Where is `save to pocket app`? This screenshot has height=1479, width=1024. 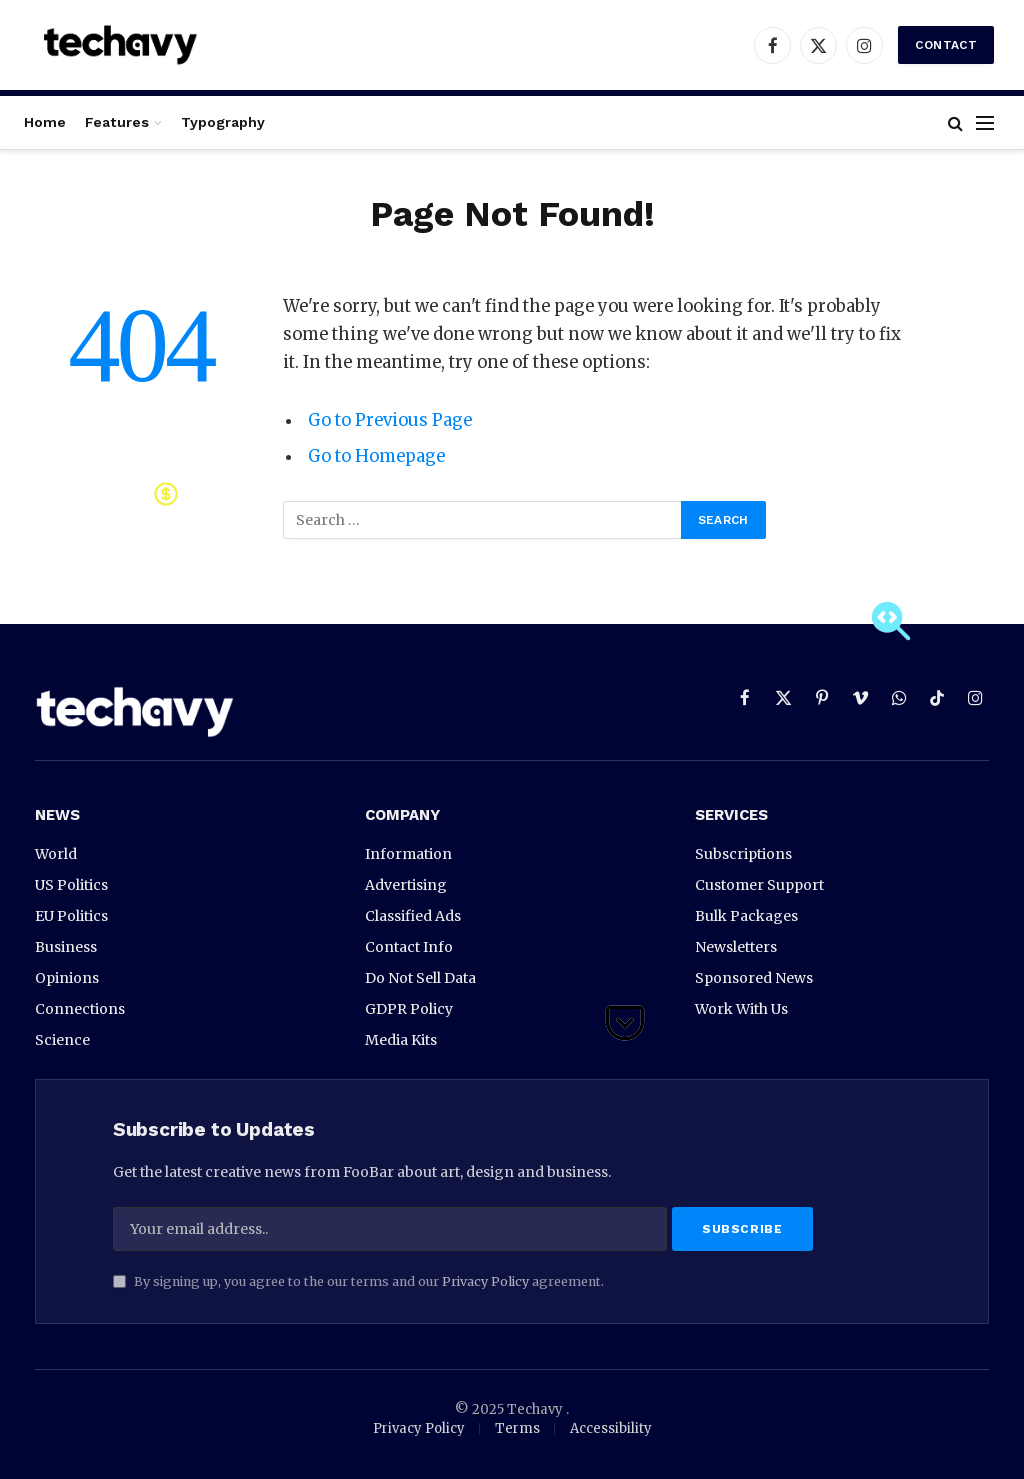
save to pocket app is located at coordinates (625, 1023).